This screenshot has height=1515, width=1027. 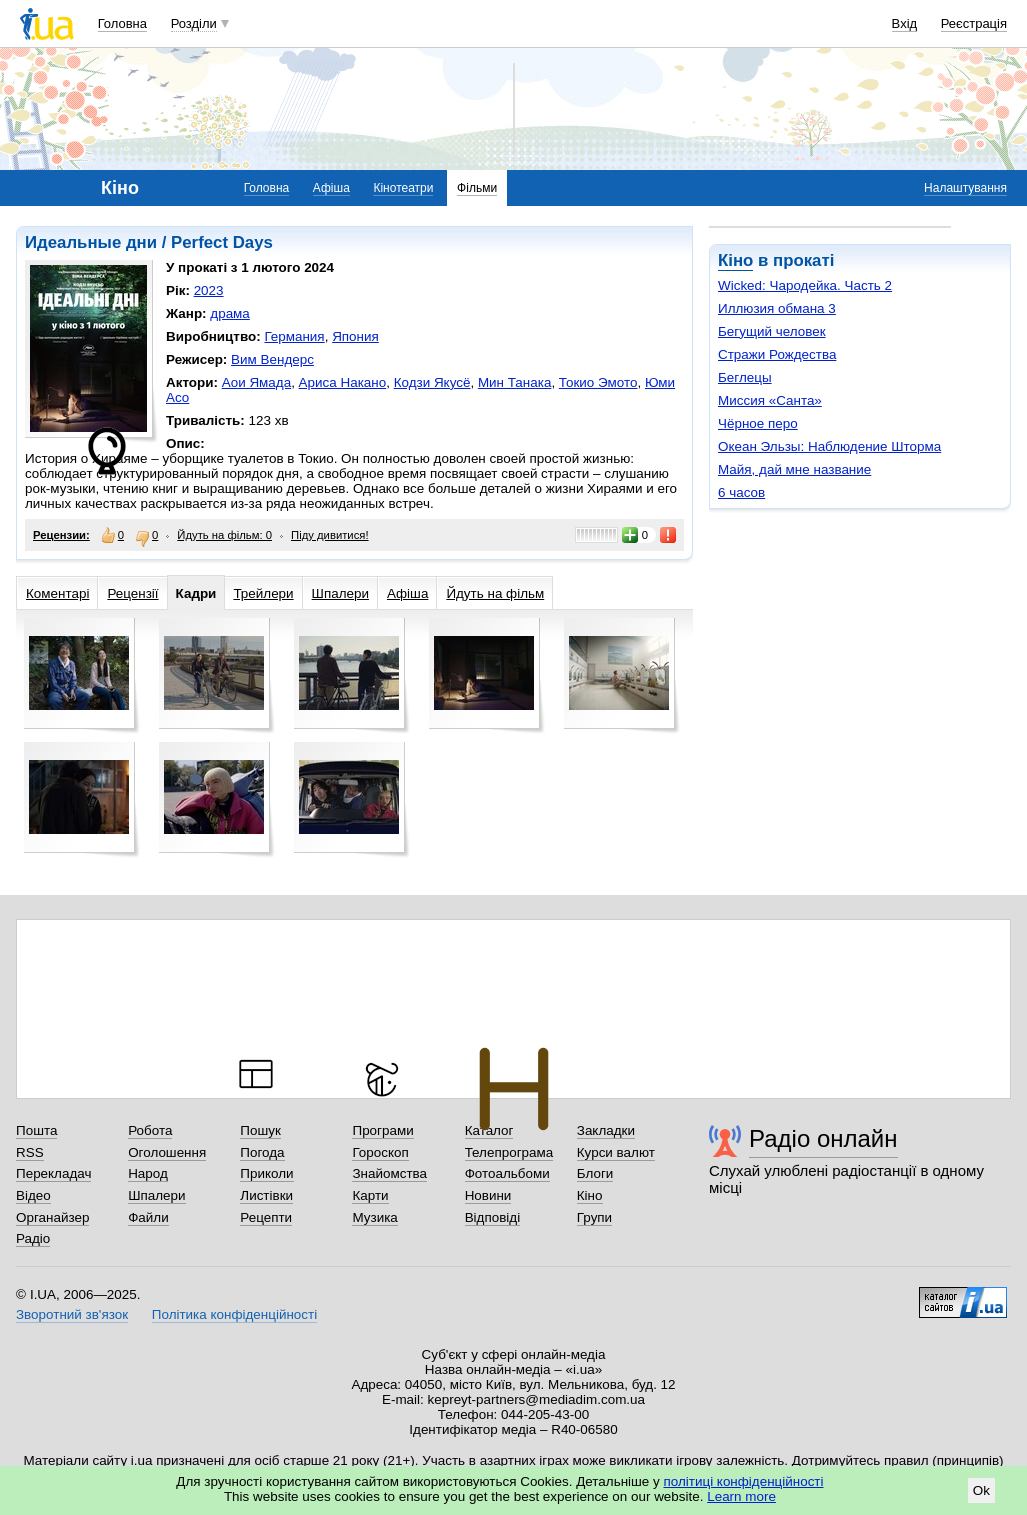 I want to click on open the New York Times app, so click(x=382, y=1079).